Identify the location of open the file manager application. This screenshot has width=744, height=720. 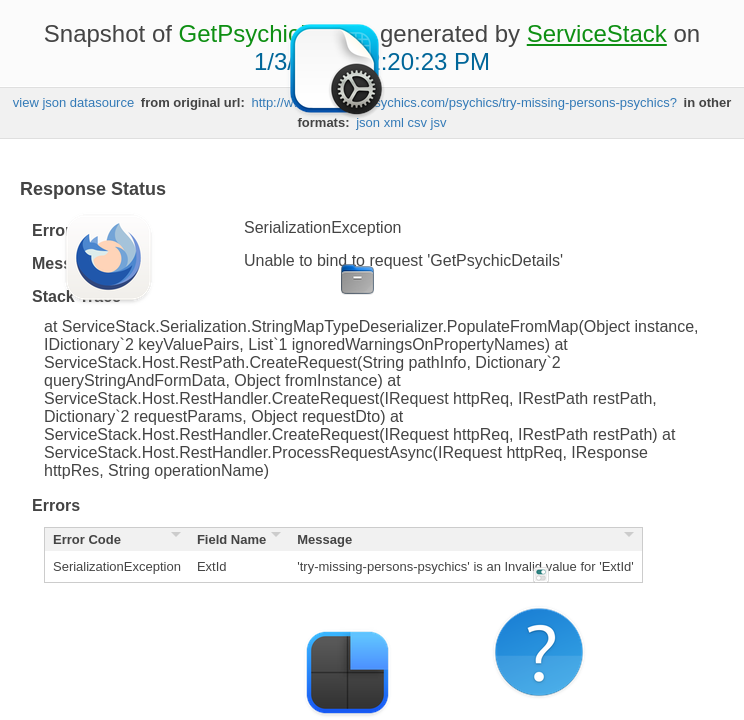
(357, 278).